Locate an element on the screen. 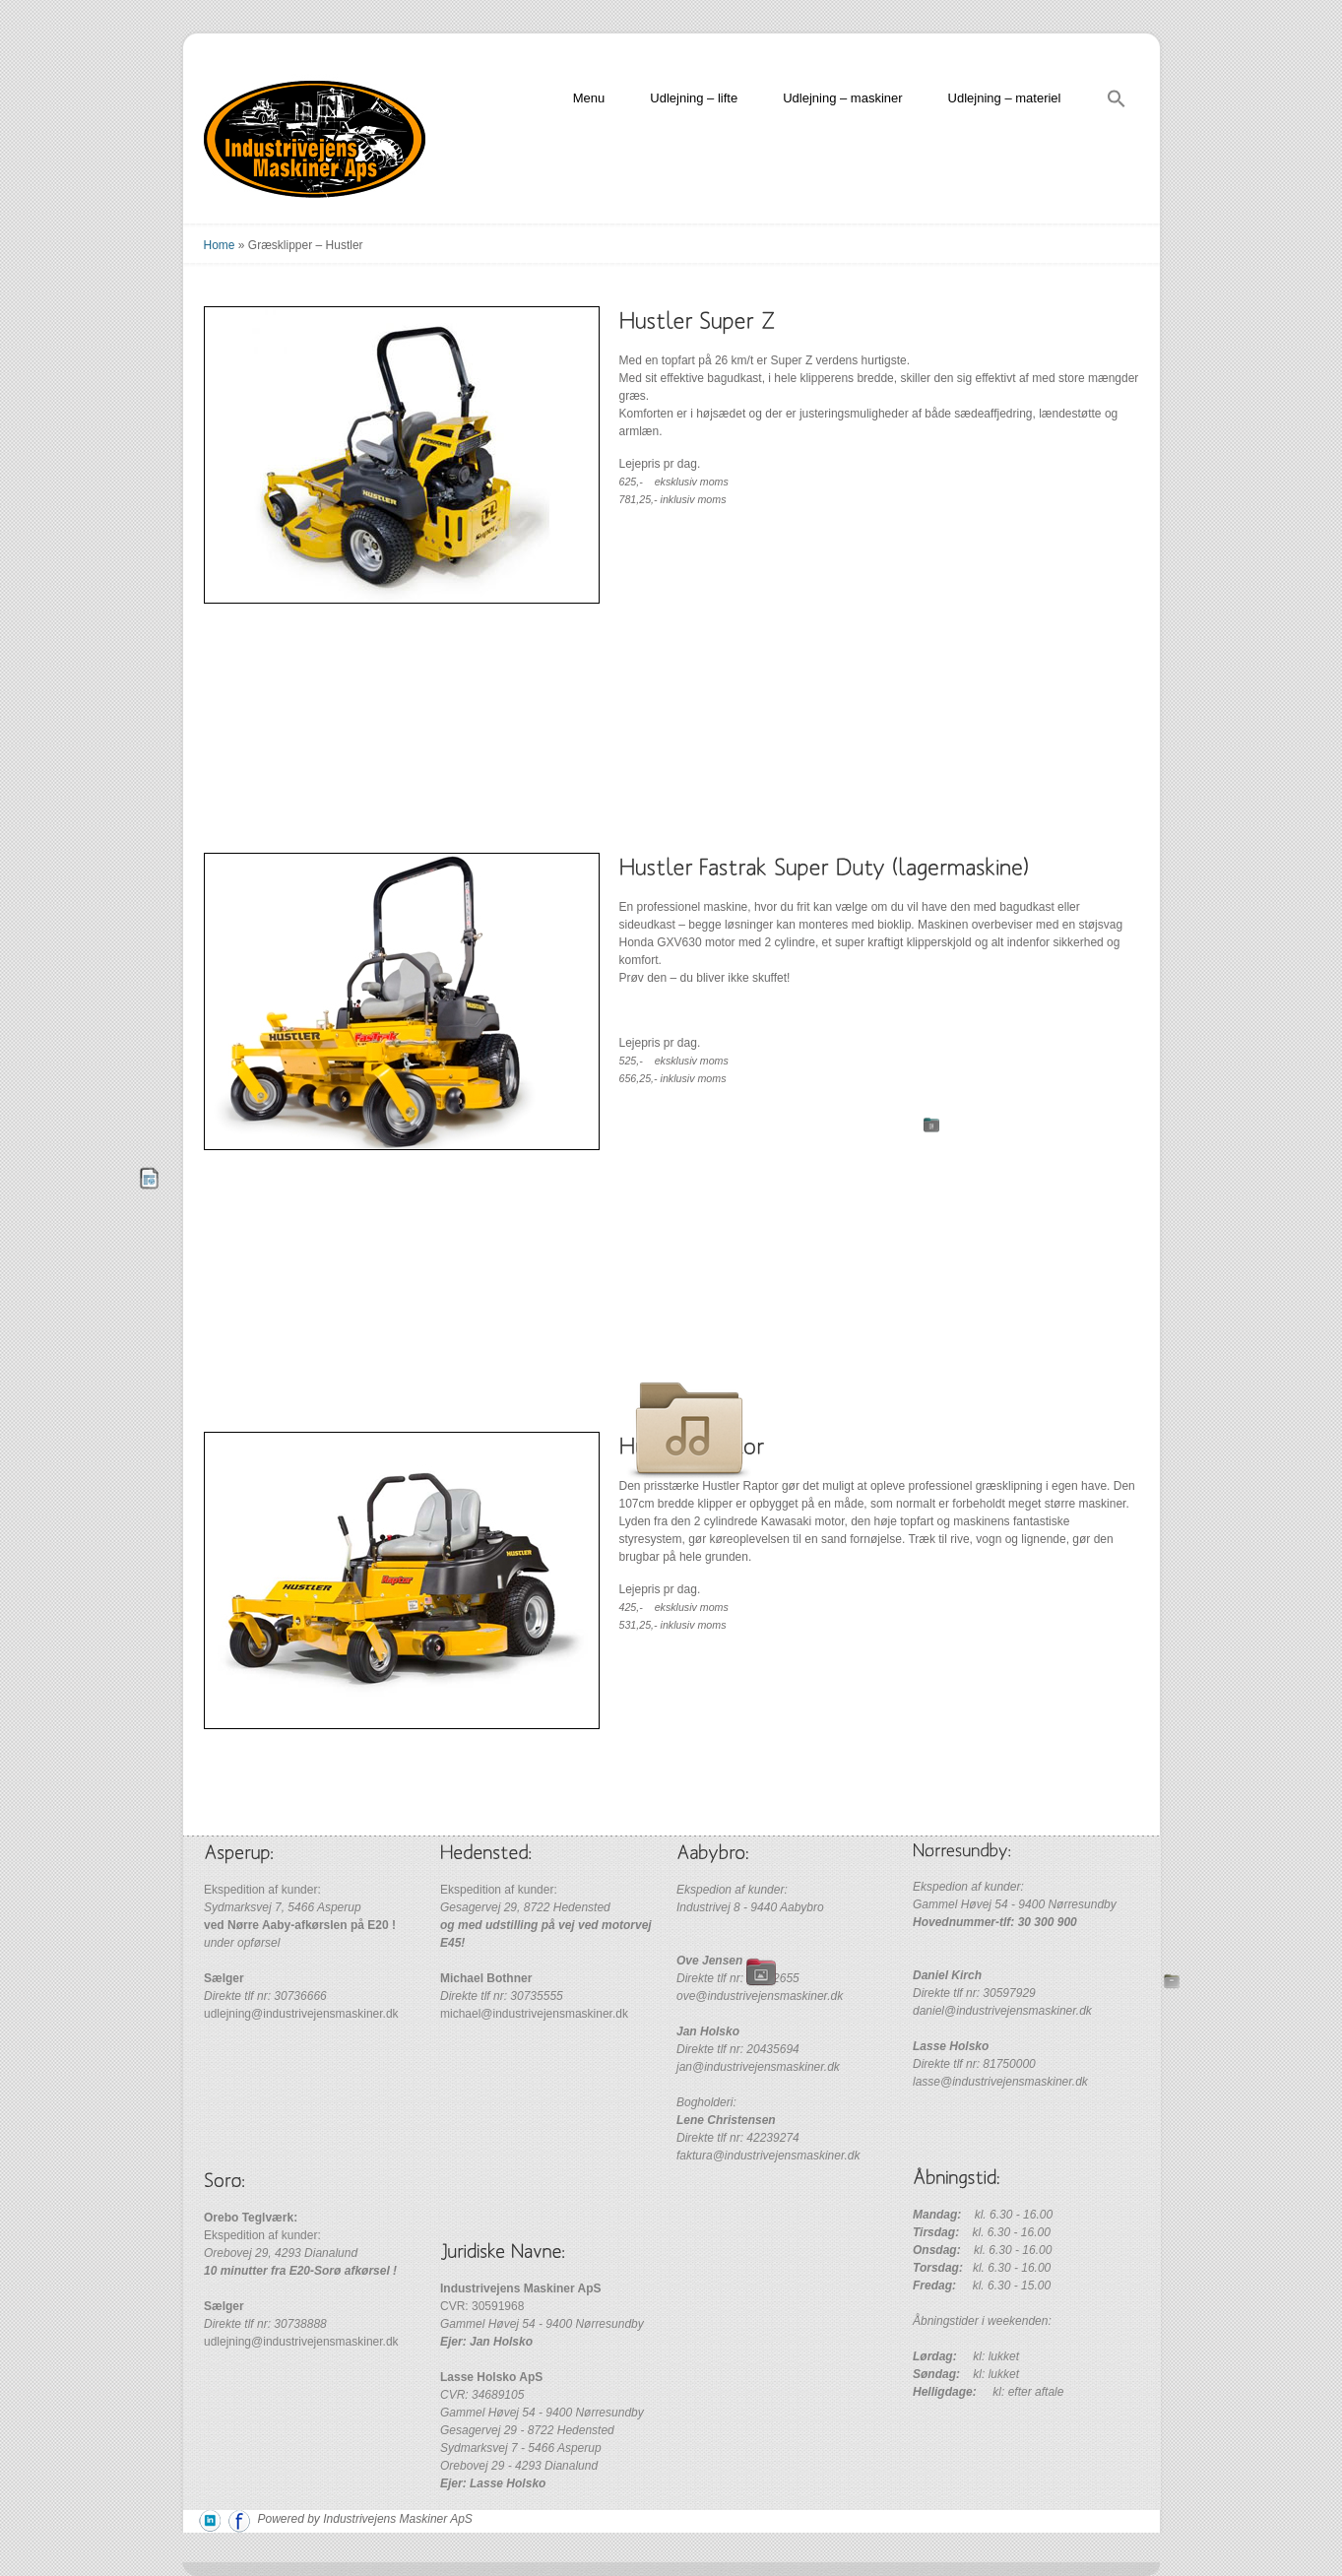 The image size is (1342, 2576). open pictures folder is located at coordinates (761, 1971).